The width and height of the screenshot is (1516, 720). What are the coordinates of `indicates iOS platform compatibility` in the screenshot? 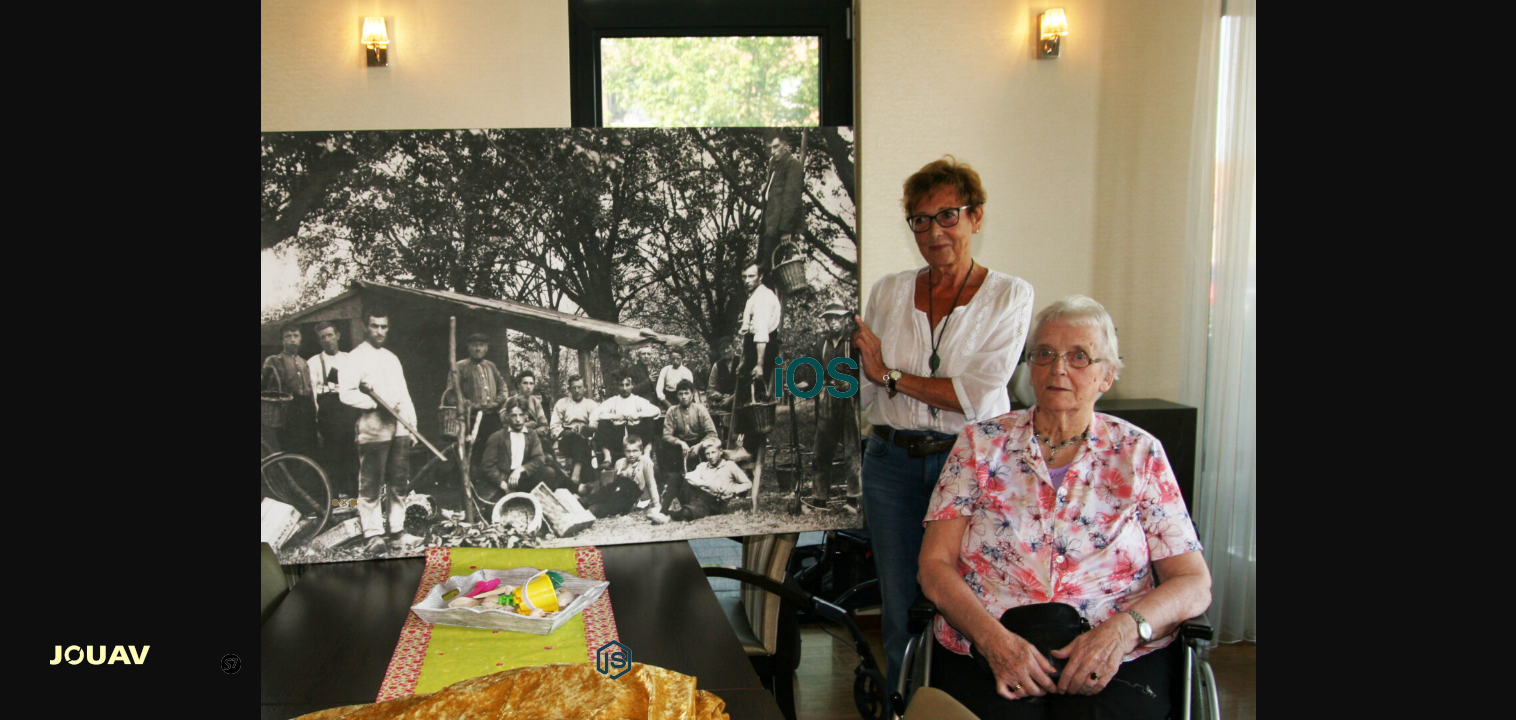 It's located at (816, 377).